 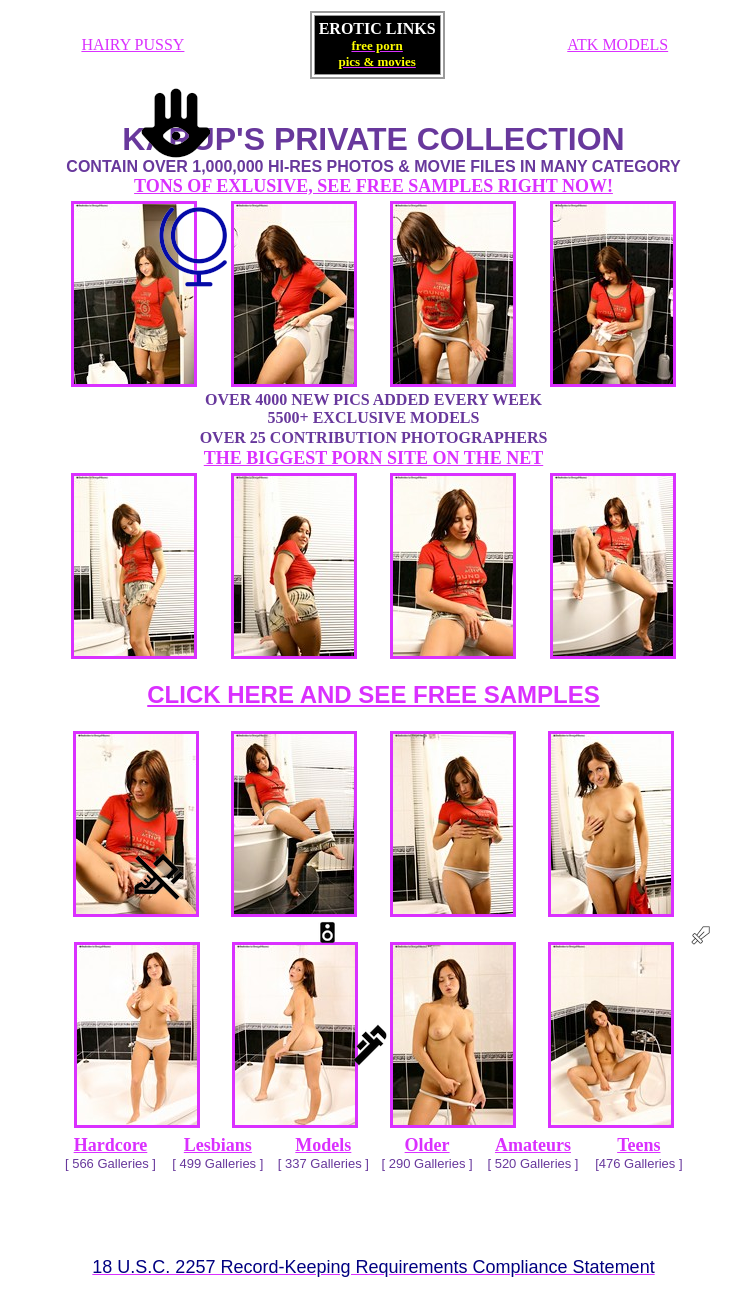 What do you see at coordinates (176, 123) in the screenshot?
I see `hamsa hand symbol for protection or spirituality` at bounding box center [176, 123].